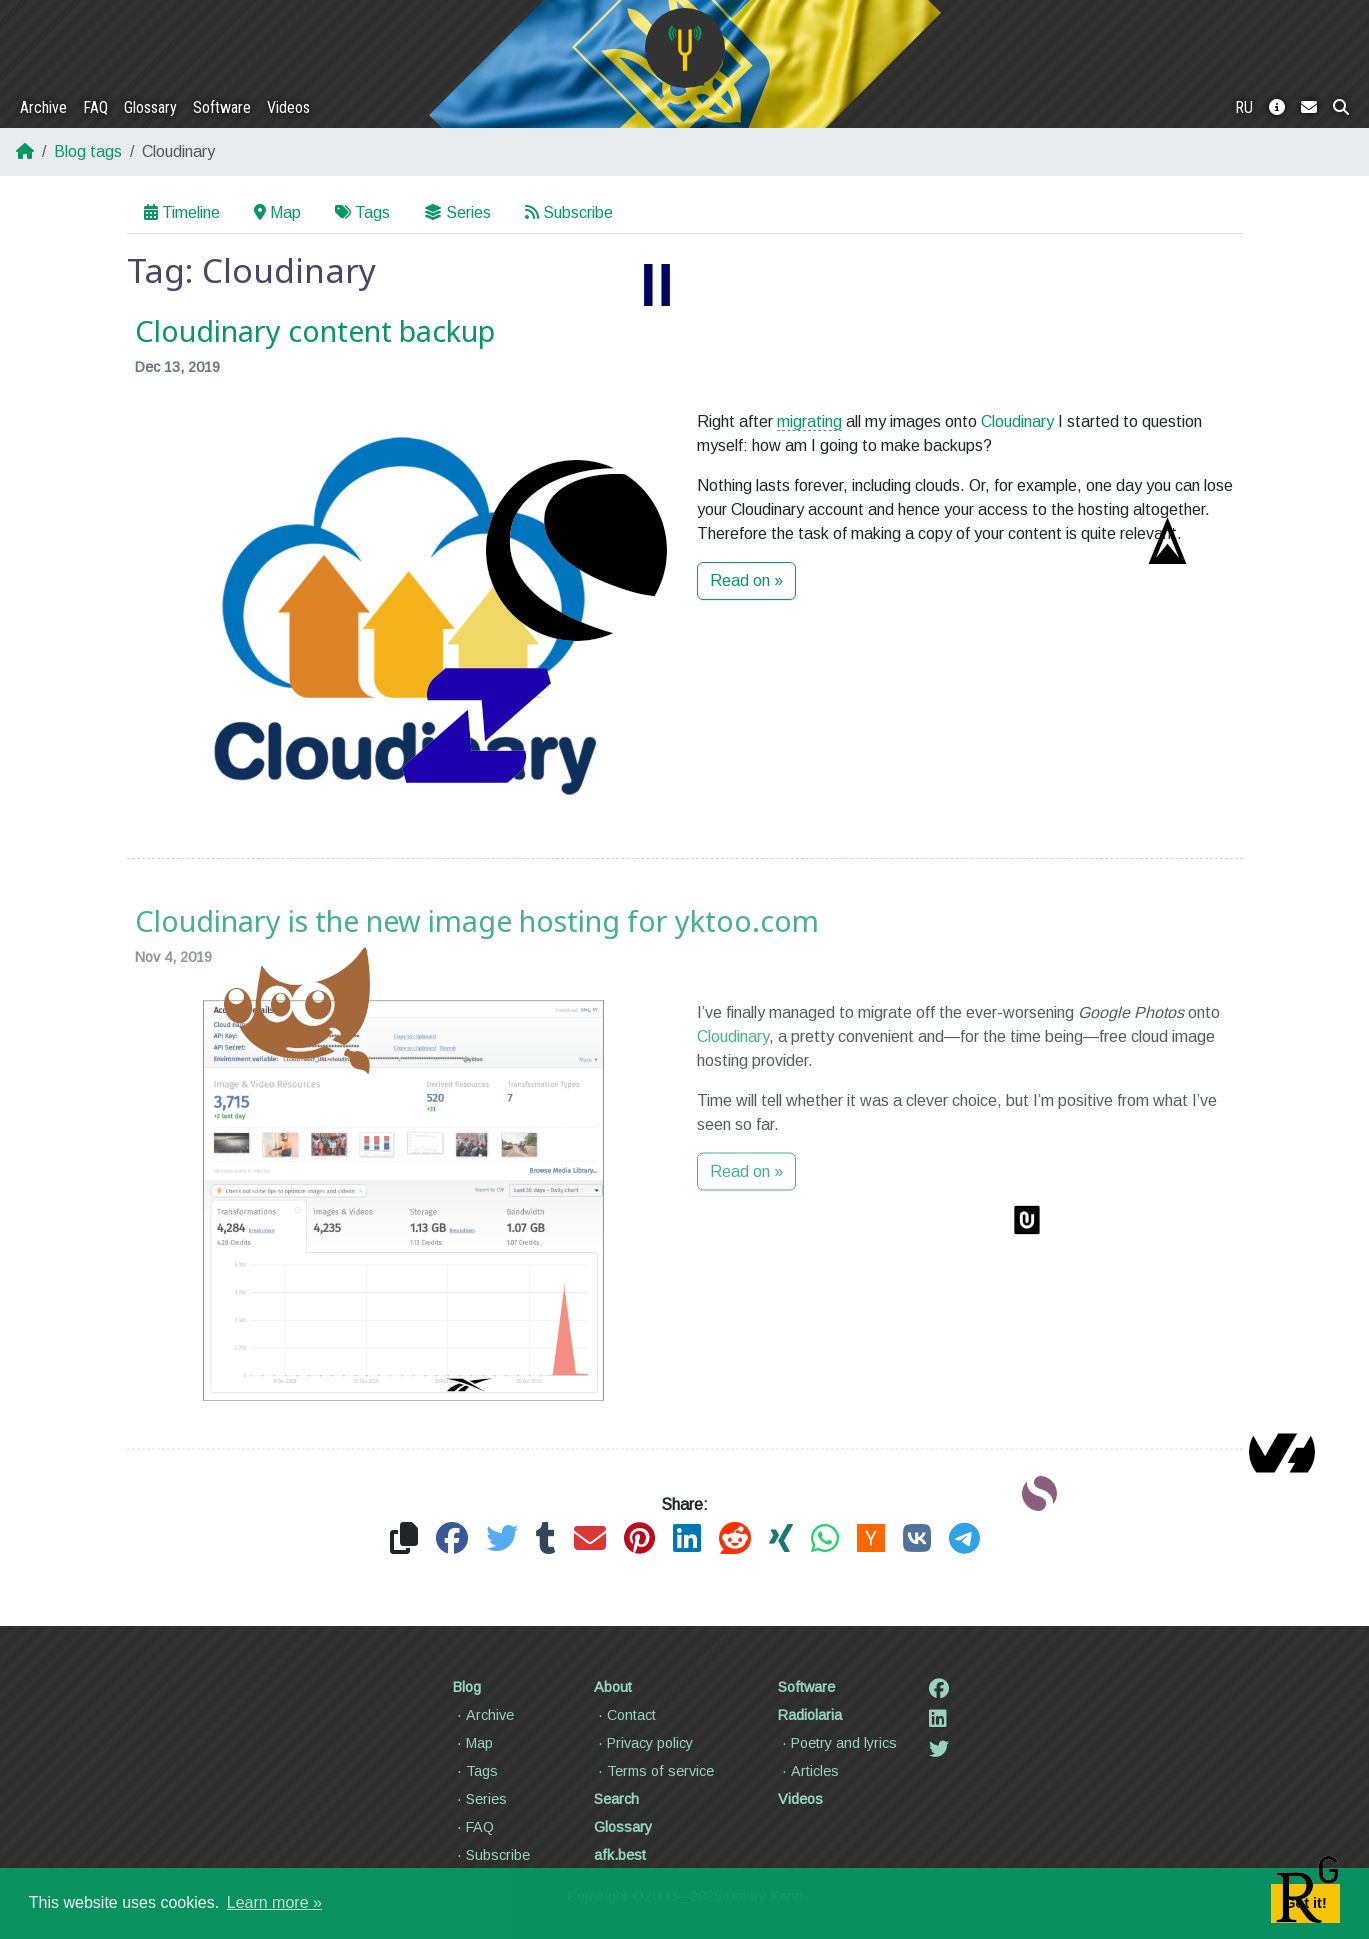  What do you see at coordinates (1307, 1889) in the screenshot?
I see `visit ResearchGate profile or website` at bounding box center [1307, 1889].